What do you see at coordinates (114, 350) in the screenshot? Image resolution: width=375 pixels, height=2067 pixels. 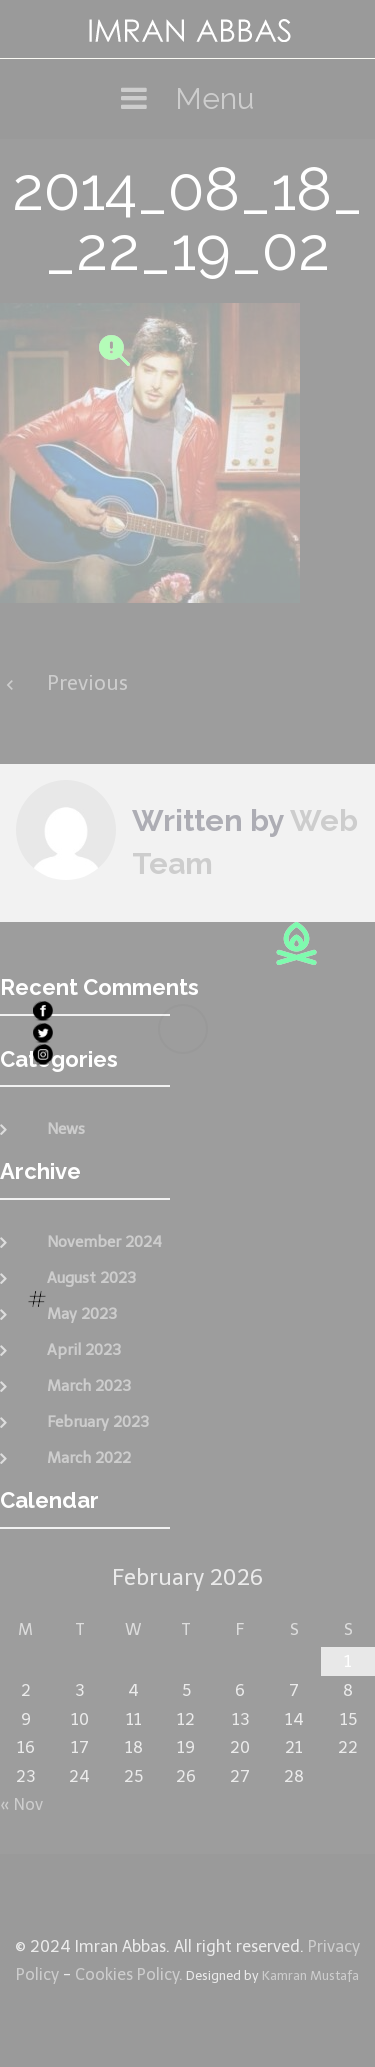 I see `search error or warning` at bounding box center [114, 350].